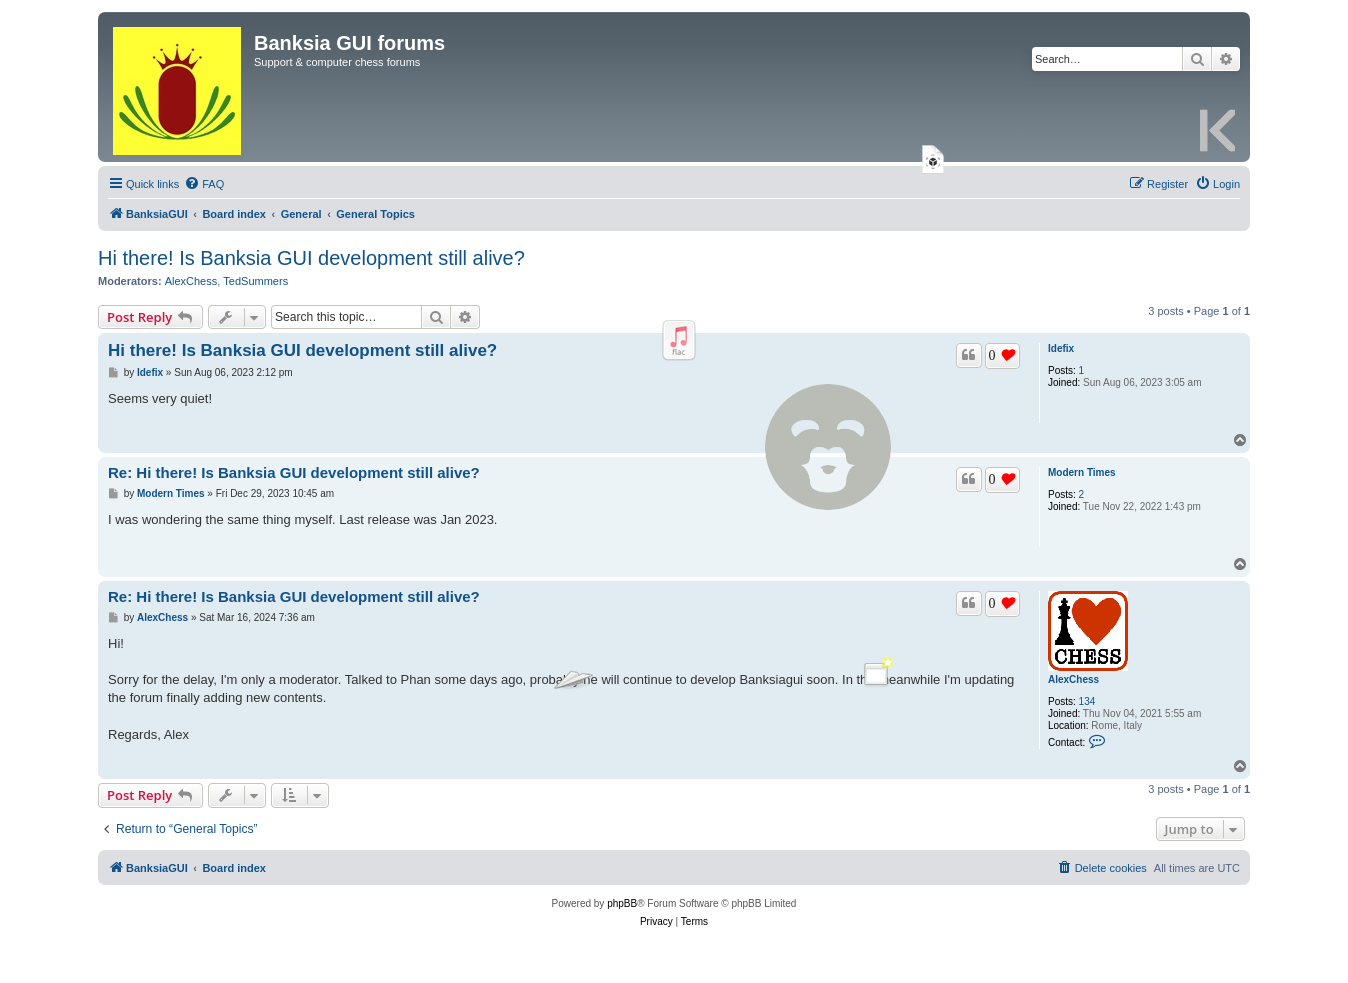 Image resolution: width=1348 pixels, height=983 pixels. Describe the element at coordinates (573, 680) in the screenshot. I see `send document or file` at that location.